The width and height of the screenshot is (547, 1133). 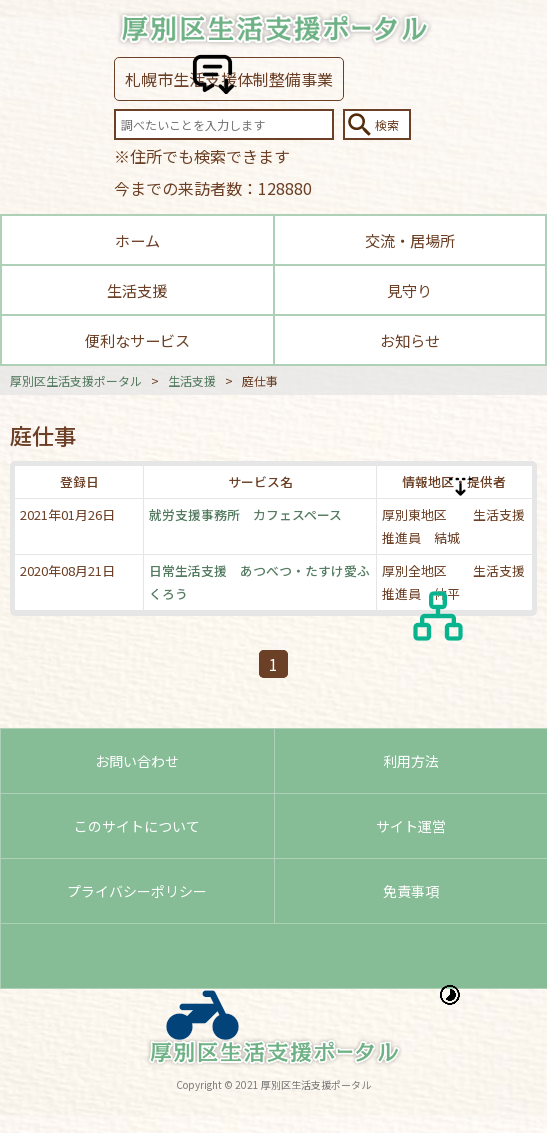 I want to click on view network topology or connections, so click(x=438, y=616).